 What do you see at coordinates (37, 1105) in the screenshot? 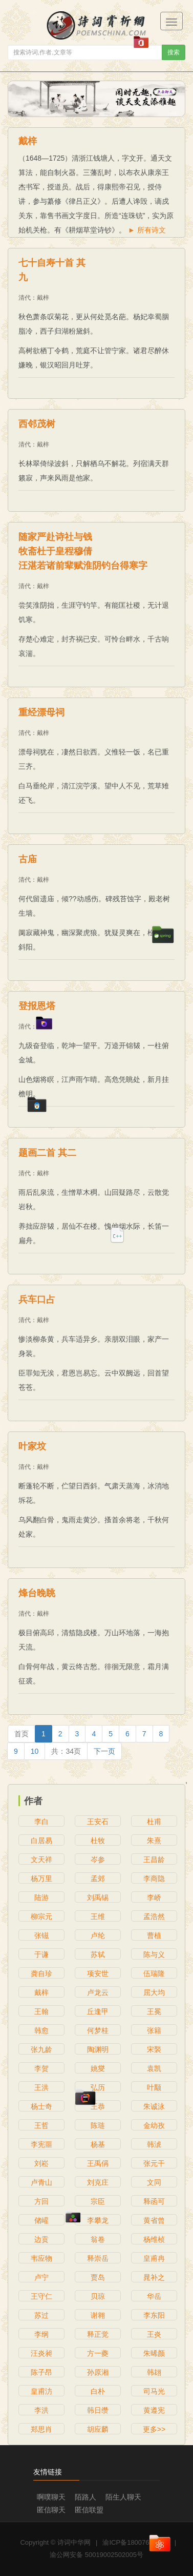
I see `open windows subsystem for linux files` at bounding box center [37, 1105].